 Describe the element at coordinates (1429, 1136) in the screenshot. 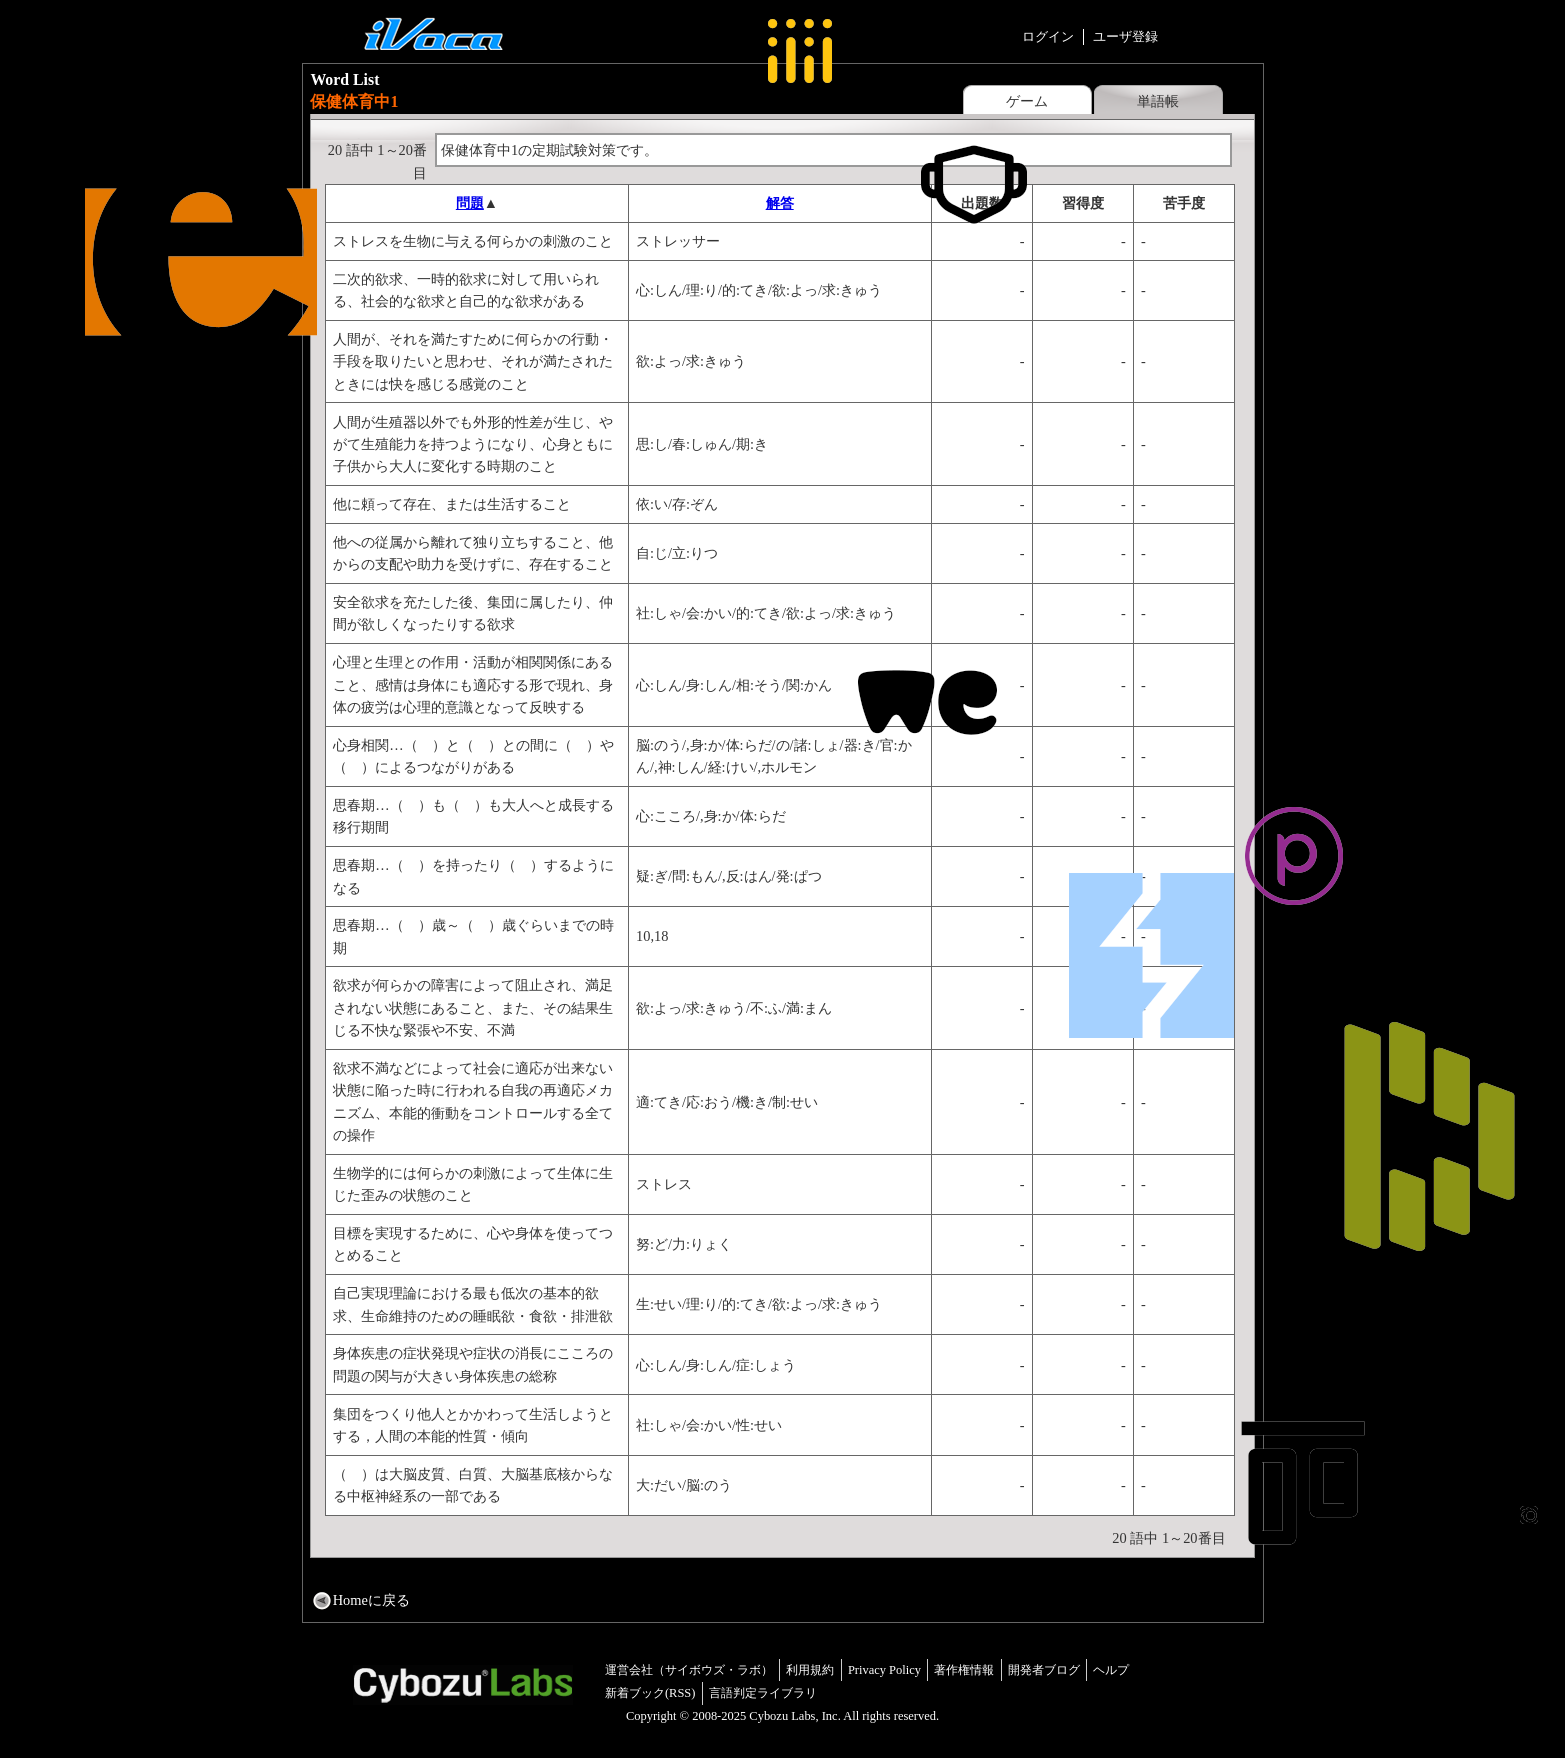

I see `open dashlane password manager` at that location.